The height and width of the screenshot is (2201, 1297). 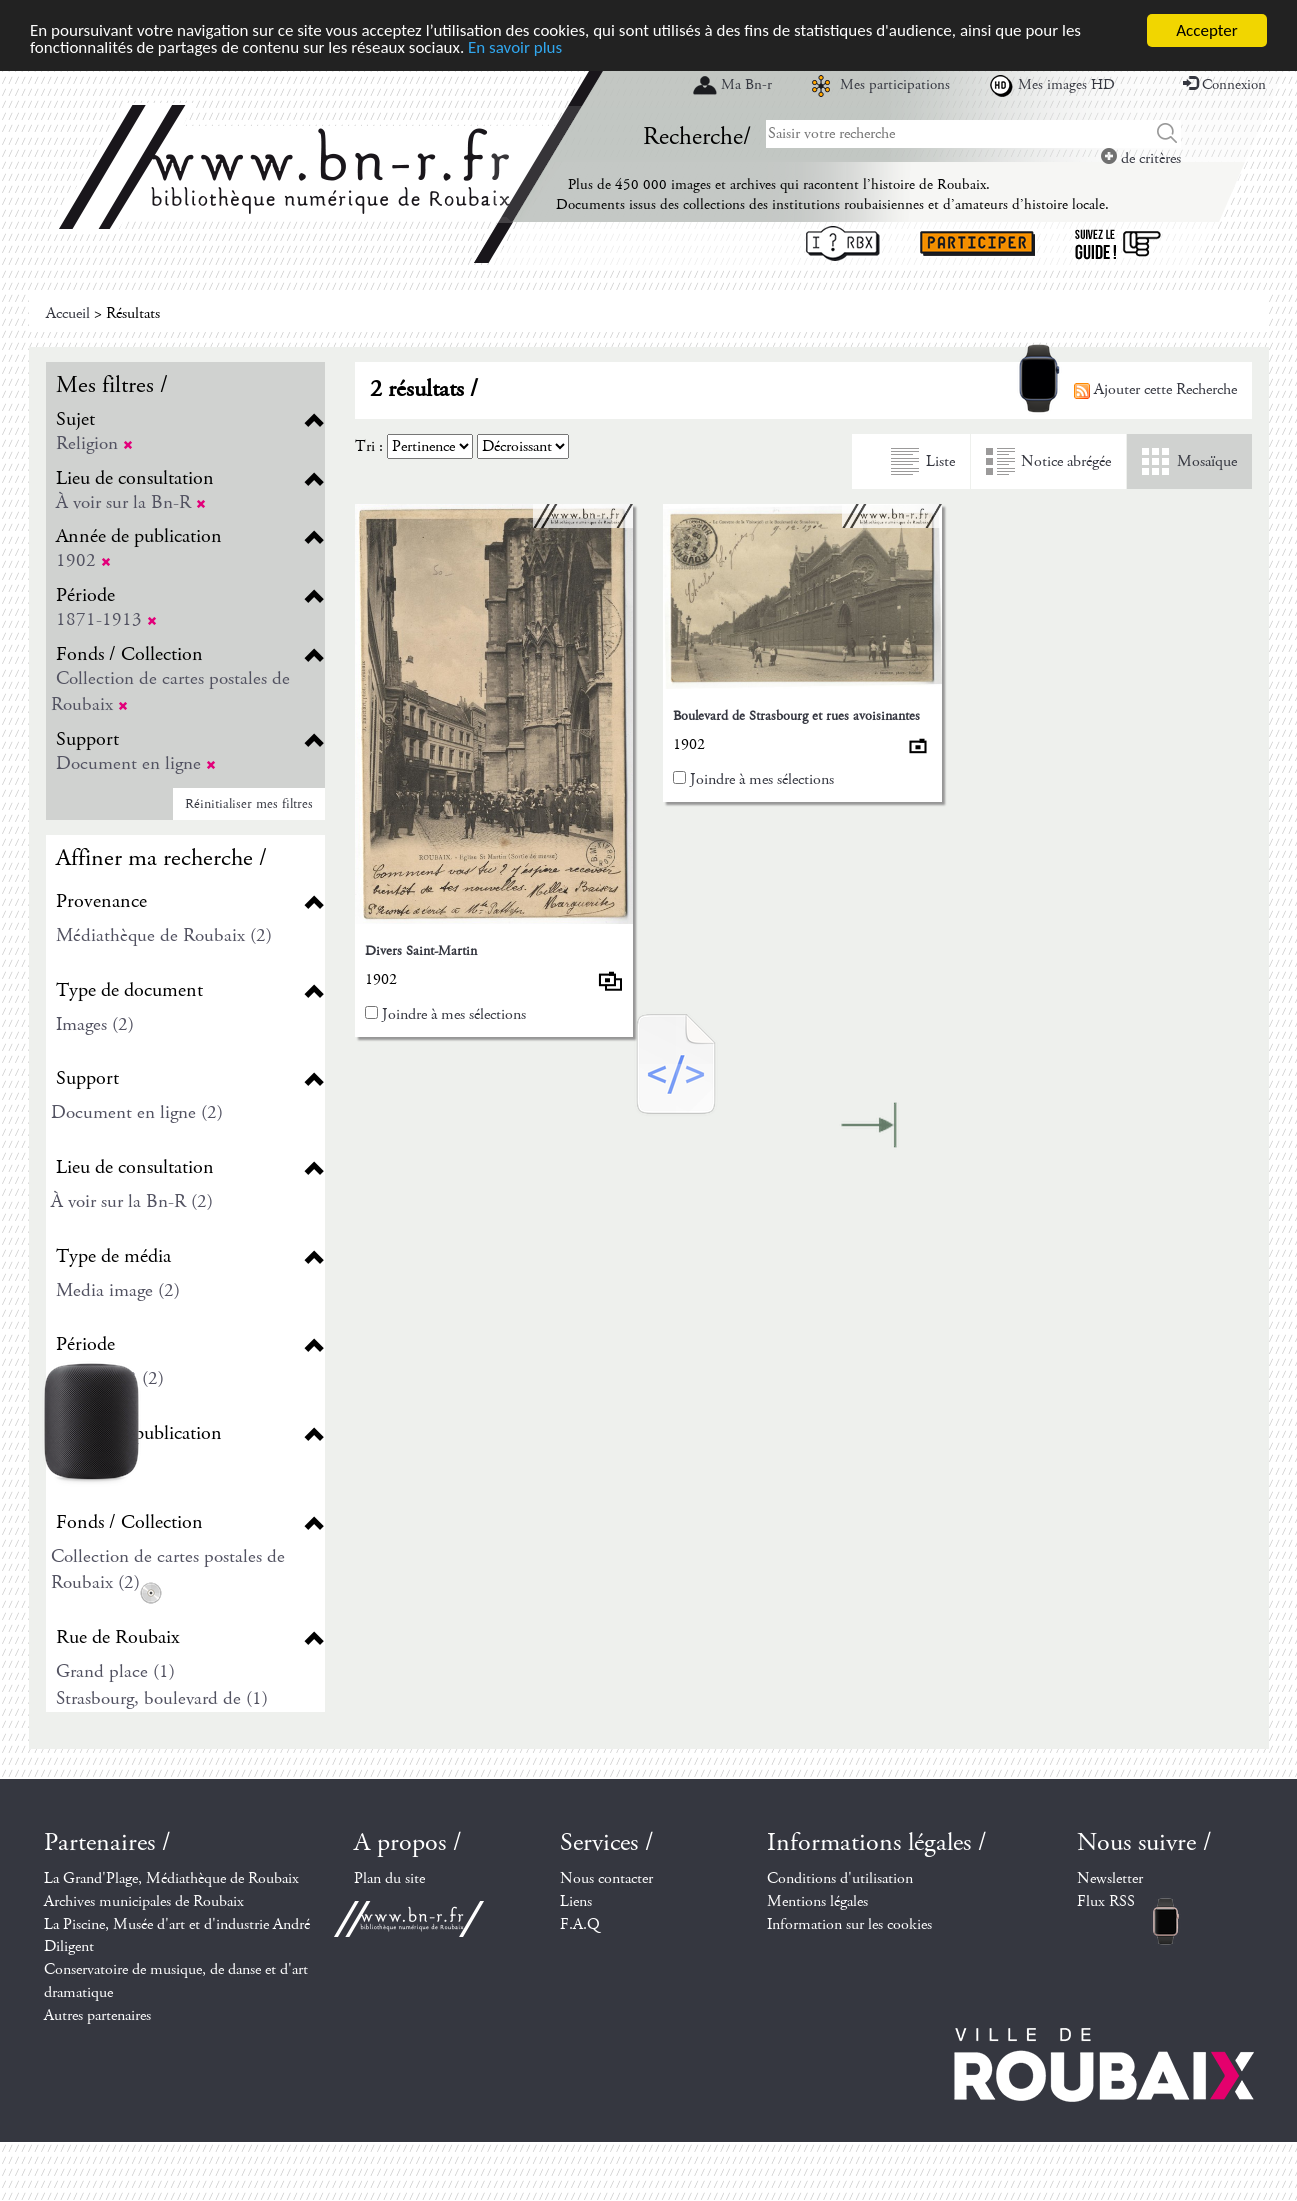 What do you see at coordinates (869, 1125) in the screenshot?
I see `jump to the last item in a list` at bounding box center [869, 1125].